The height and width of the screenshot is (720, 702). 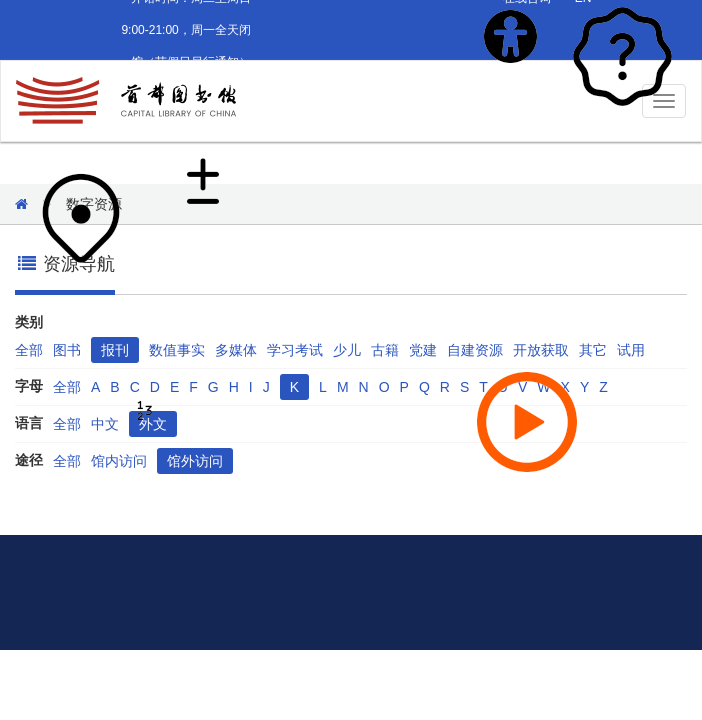 What do you see at coordinates (527, 422) in the screenshot?
I see `play media or video content` at bounding box center [527, 422].